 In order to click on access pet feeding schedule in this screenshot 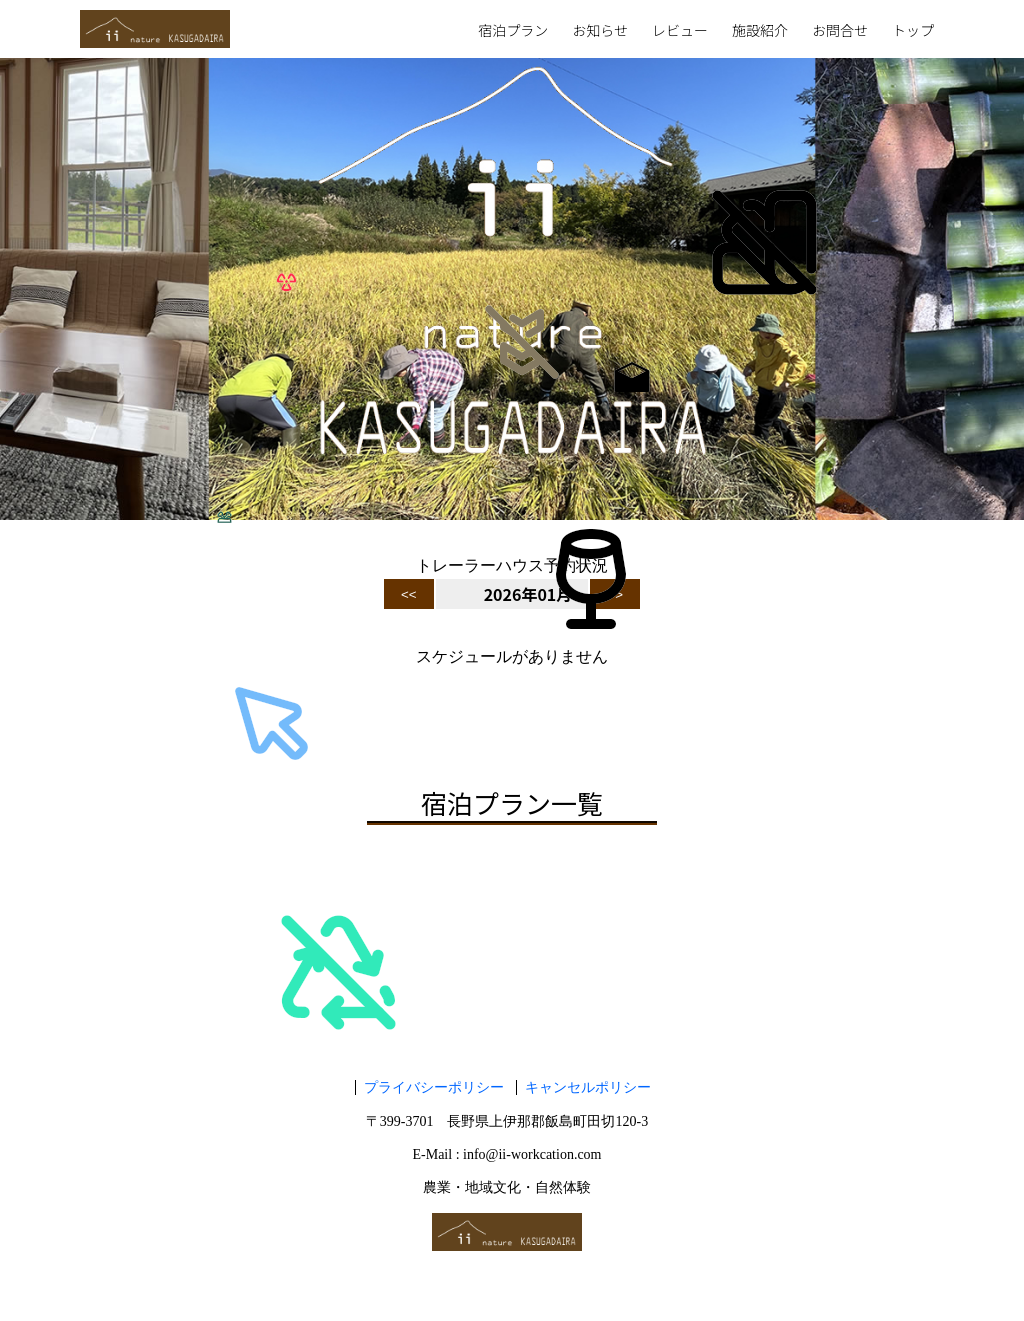, I will do `click(224, 516)`.